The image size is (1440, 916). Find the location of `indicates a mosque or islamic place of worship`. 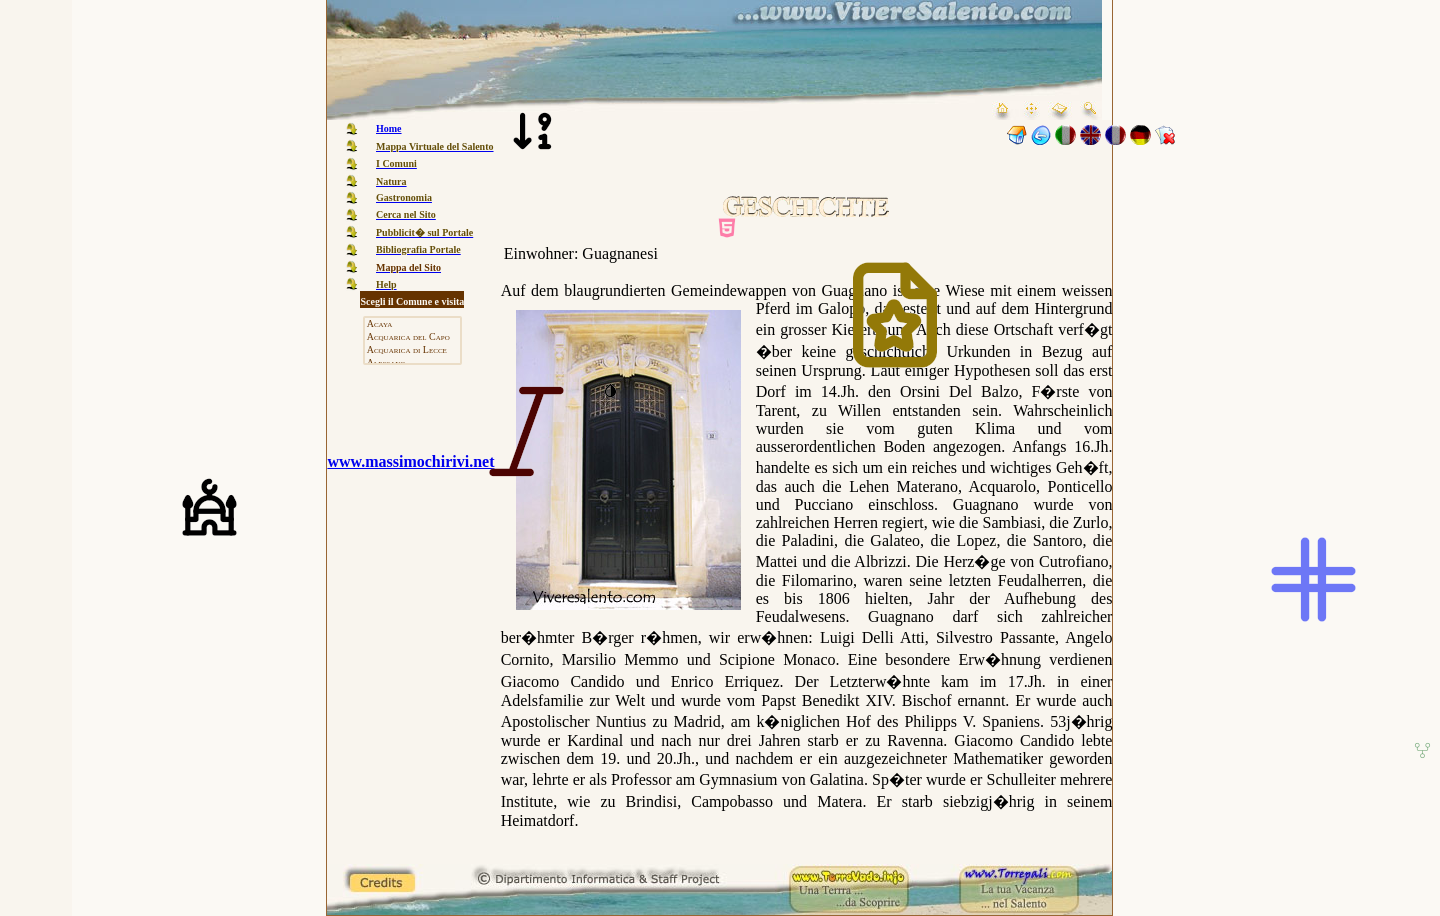

indicates a mosque or islamic place of worship is located at coordinates (209, 508).